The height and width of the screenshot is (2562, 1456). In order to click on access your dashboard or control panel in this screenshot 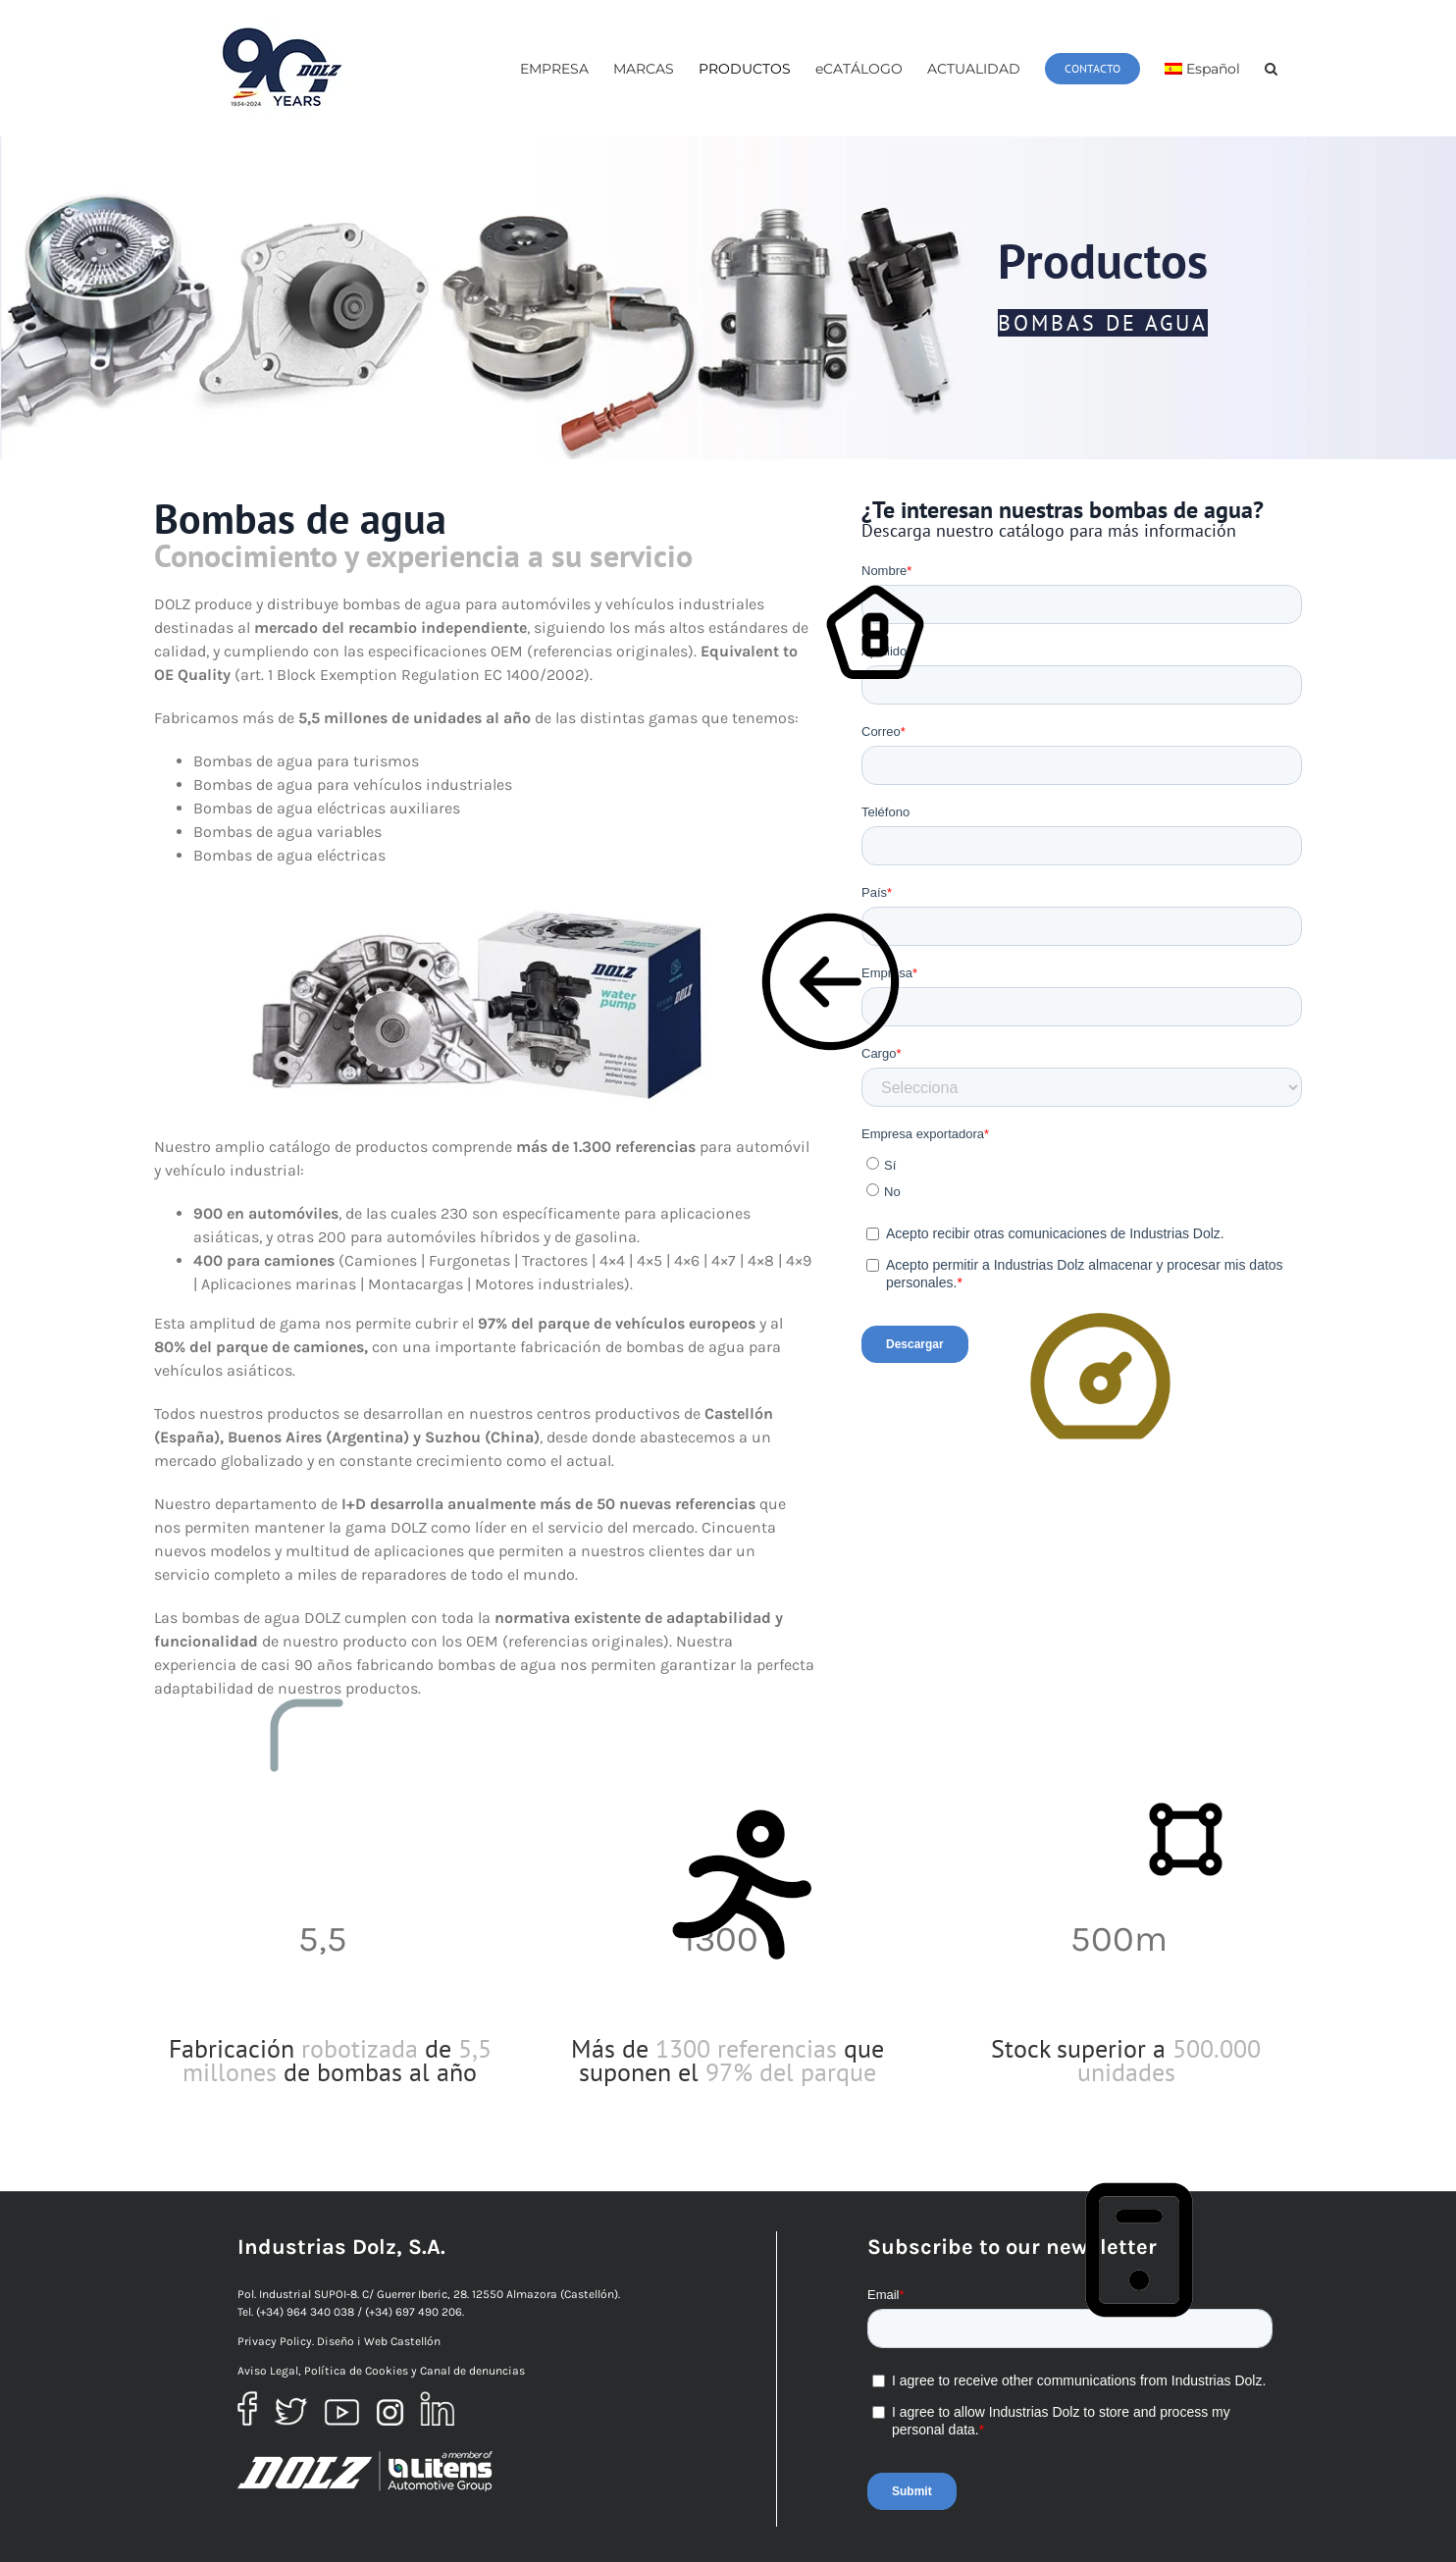, I will do `click(1100, 1376)`.